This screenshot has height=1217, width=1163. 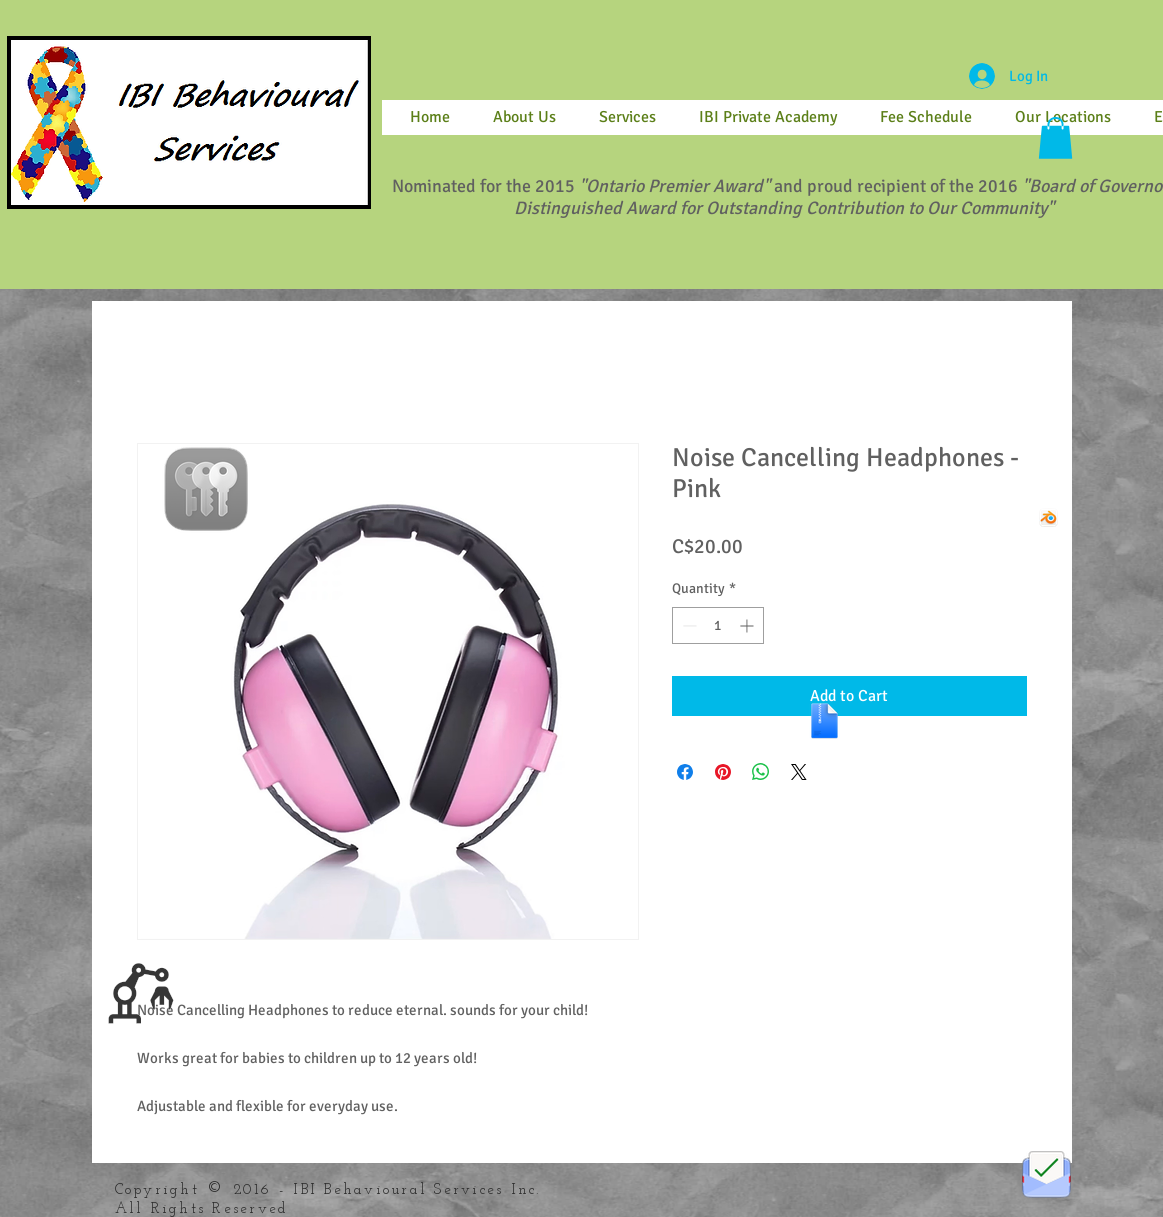 What do you see at coordinates (1048, 517) in the screenshot?
I see `open Blender 3D modeling application` at bounding box center [1048, 517].